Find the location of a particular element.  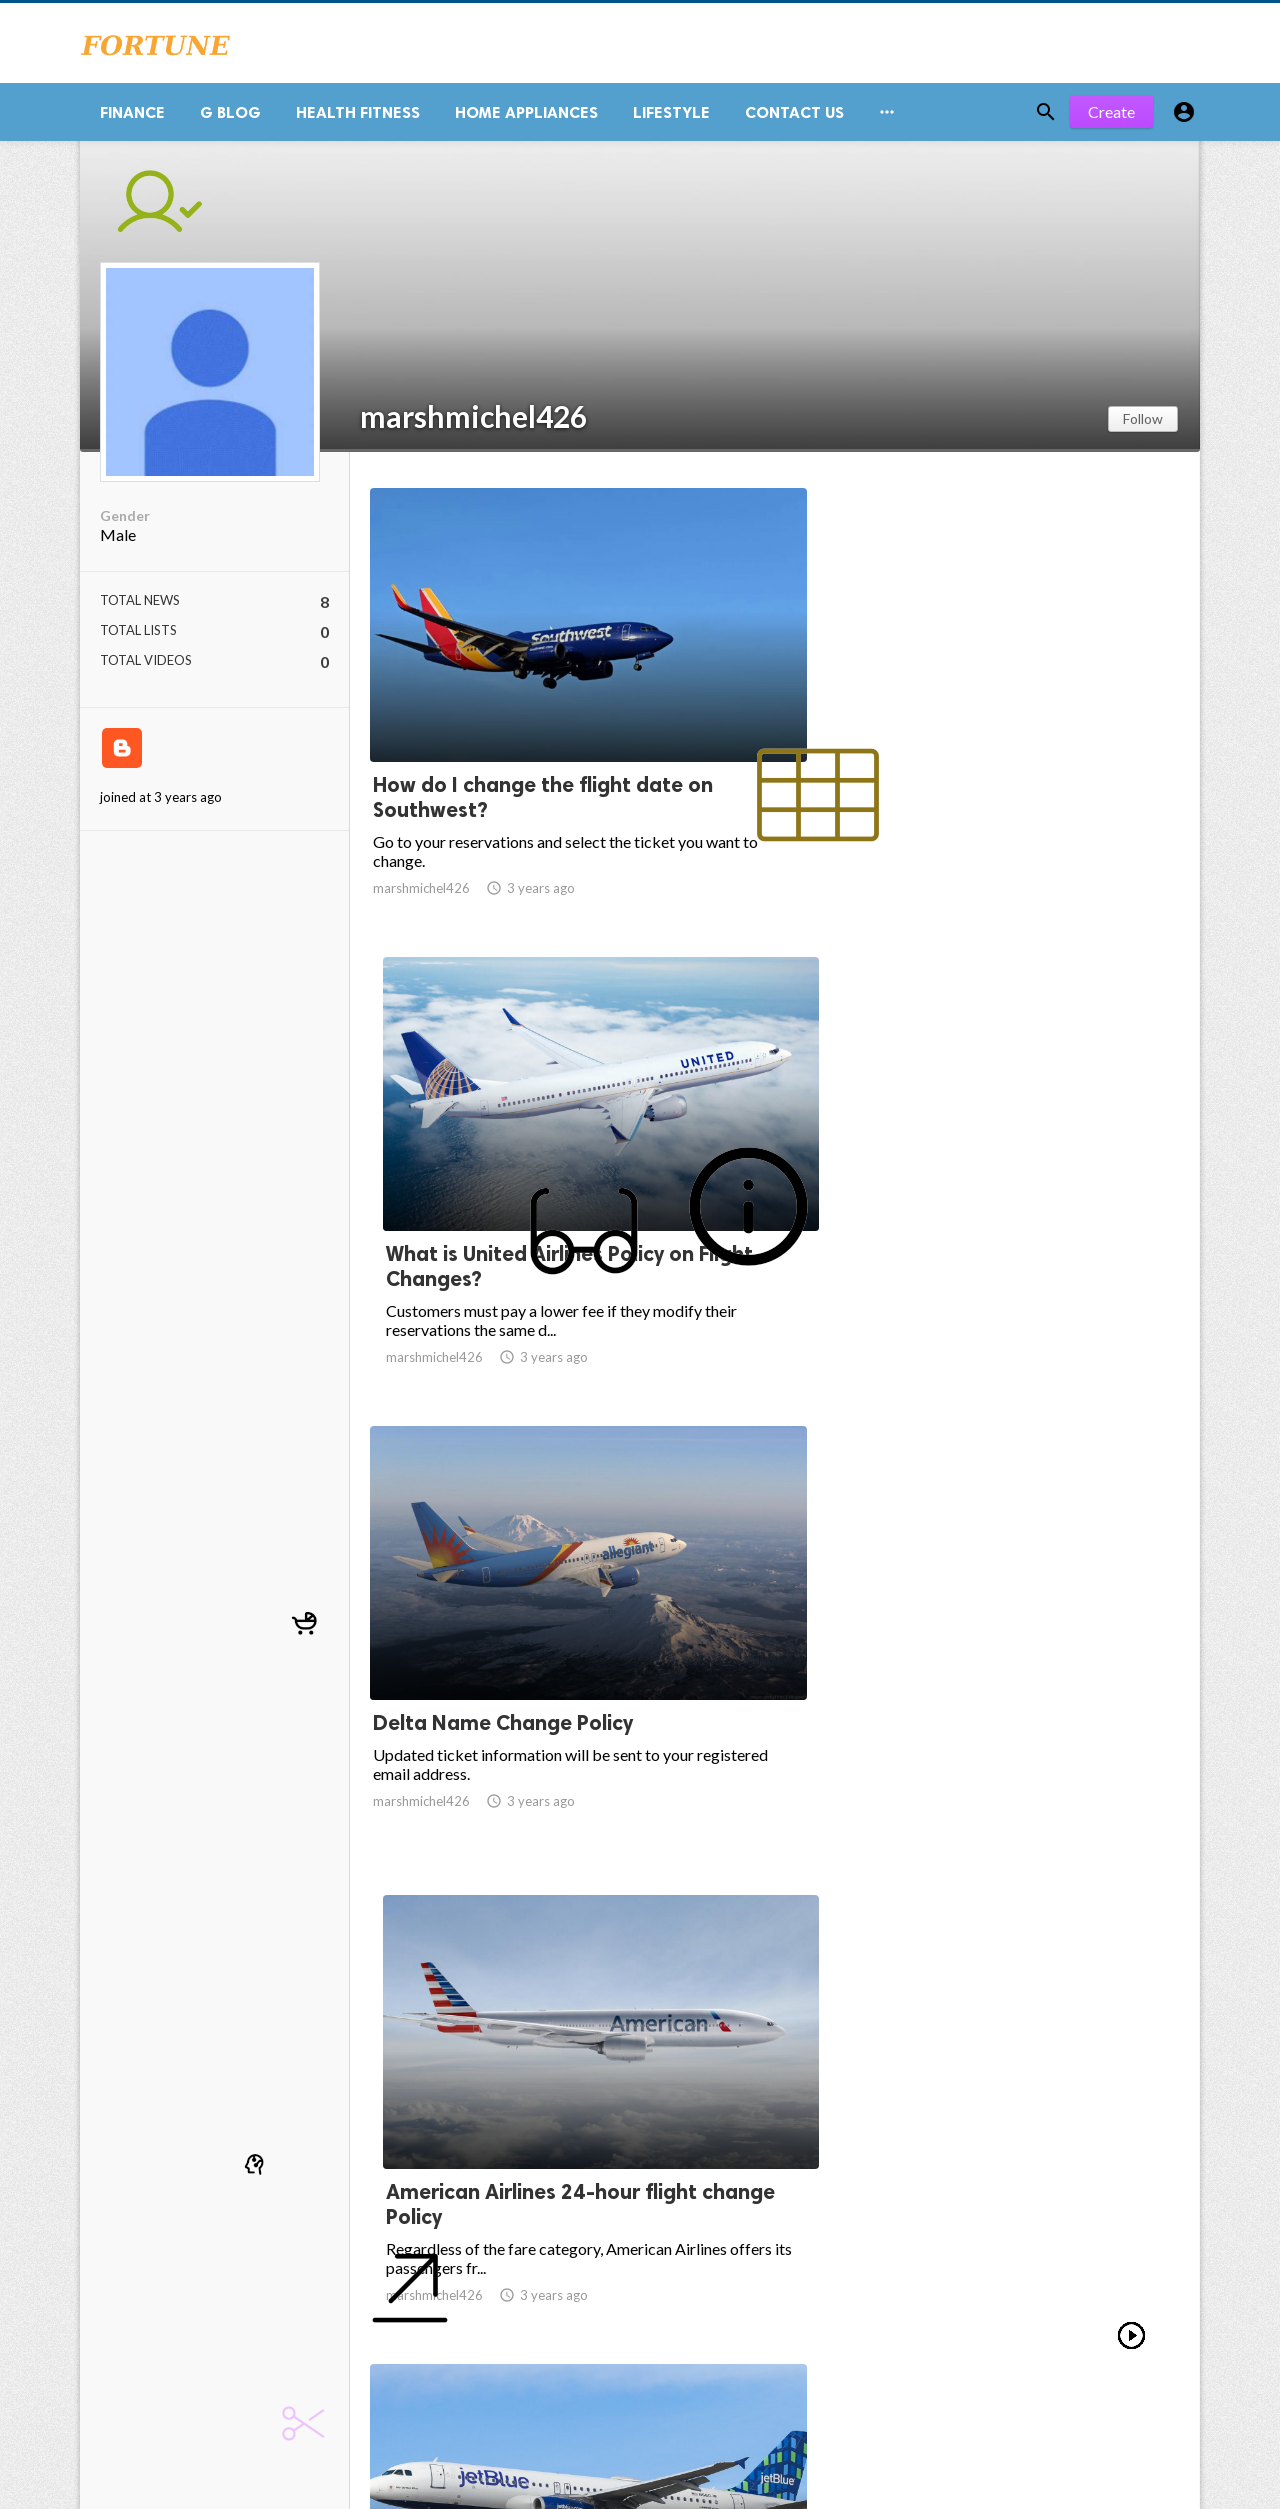

view more information or details is located at coordinates (748, 1206).